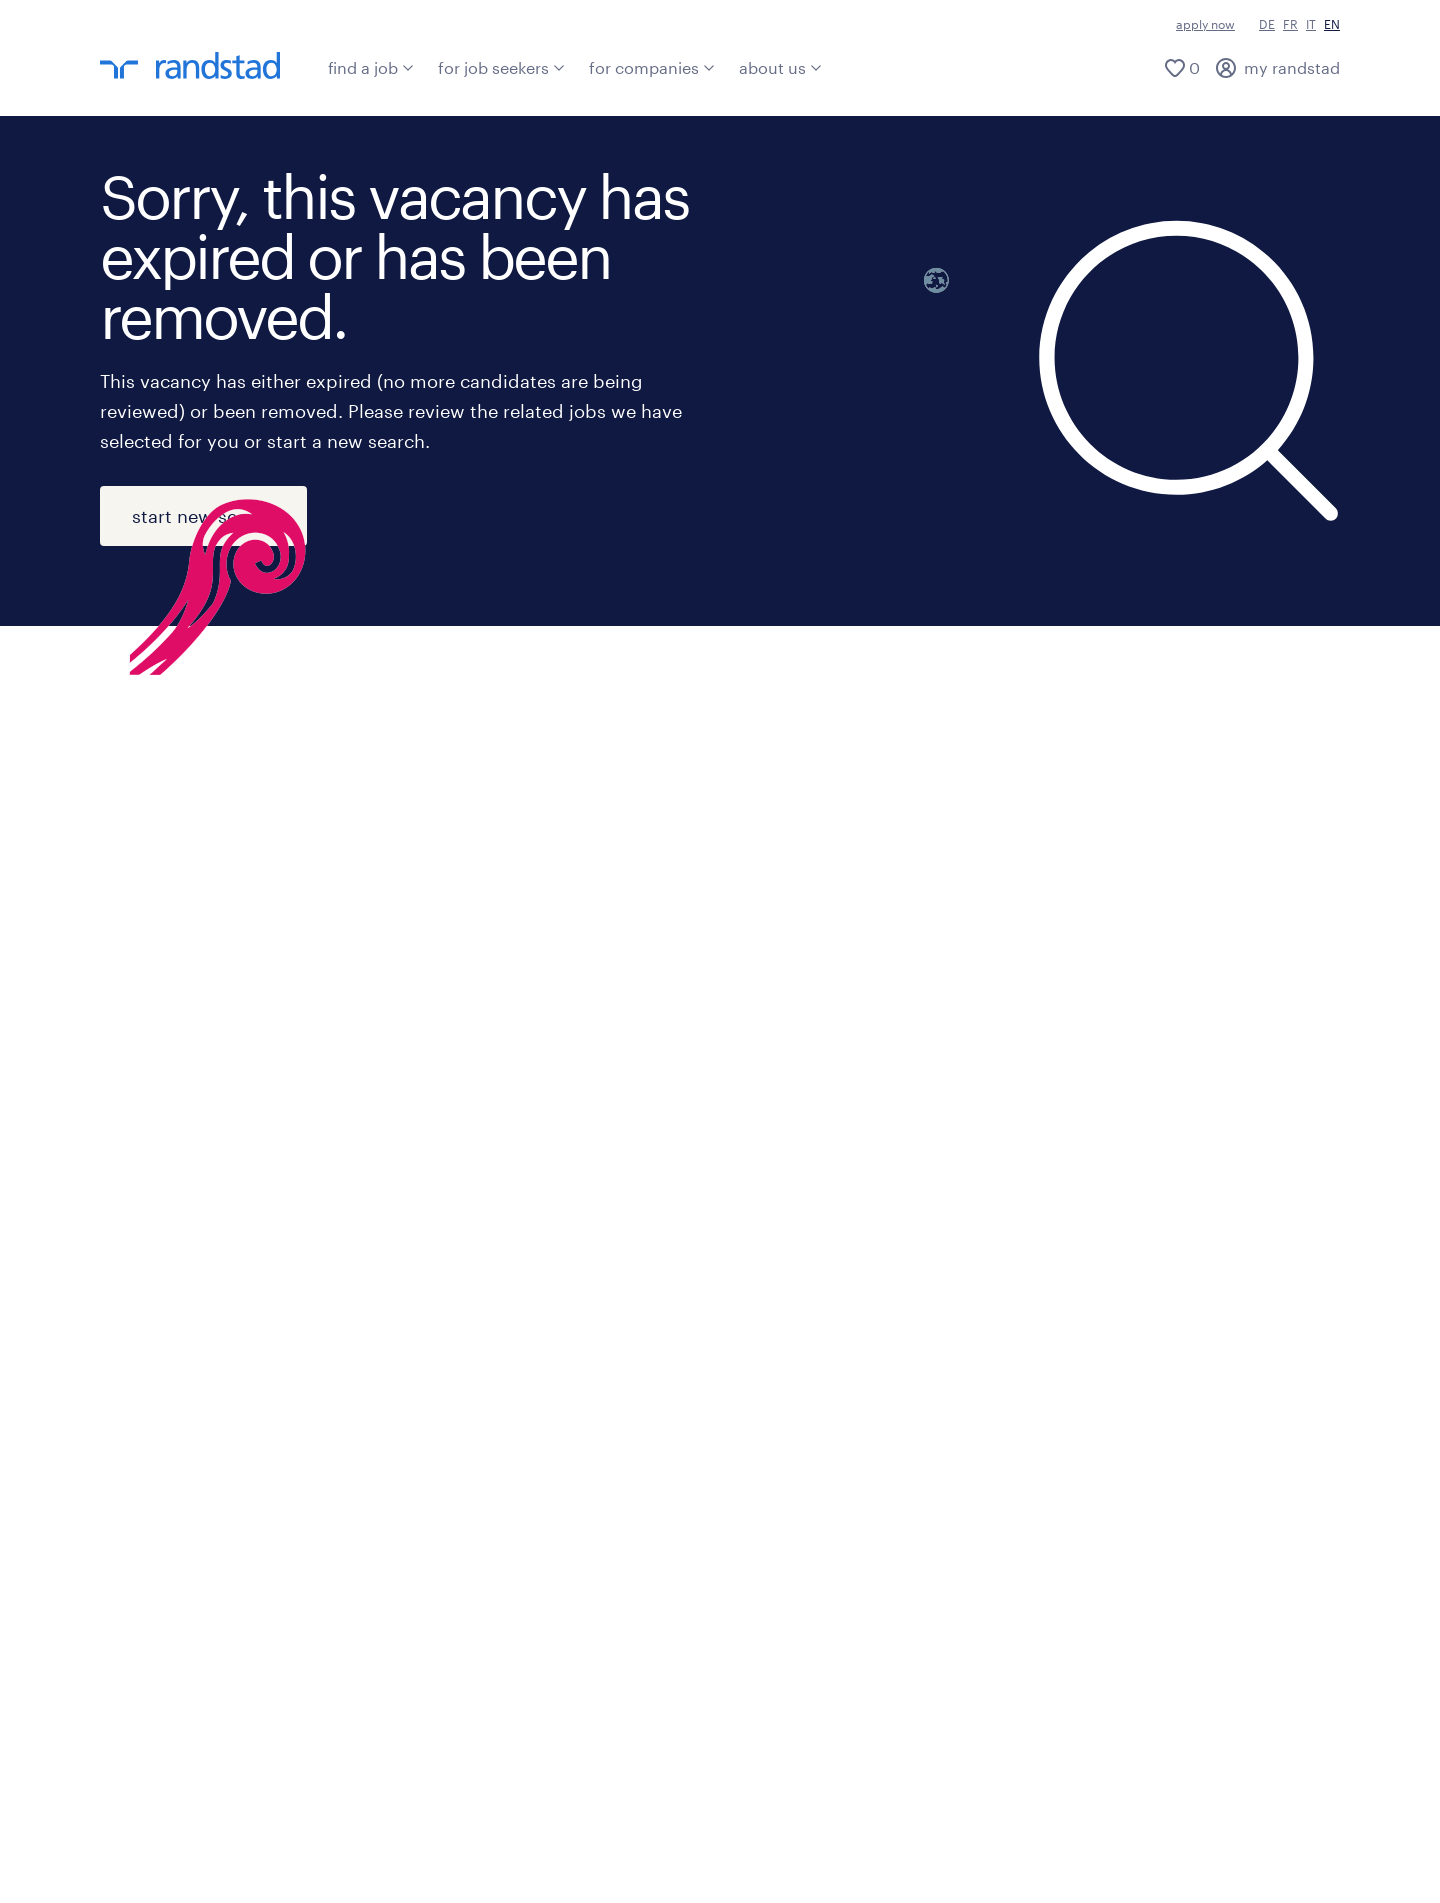 This screenshot has width=1440, height=1903. I want to click on select wizard or mage character class, so click(218, 587).